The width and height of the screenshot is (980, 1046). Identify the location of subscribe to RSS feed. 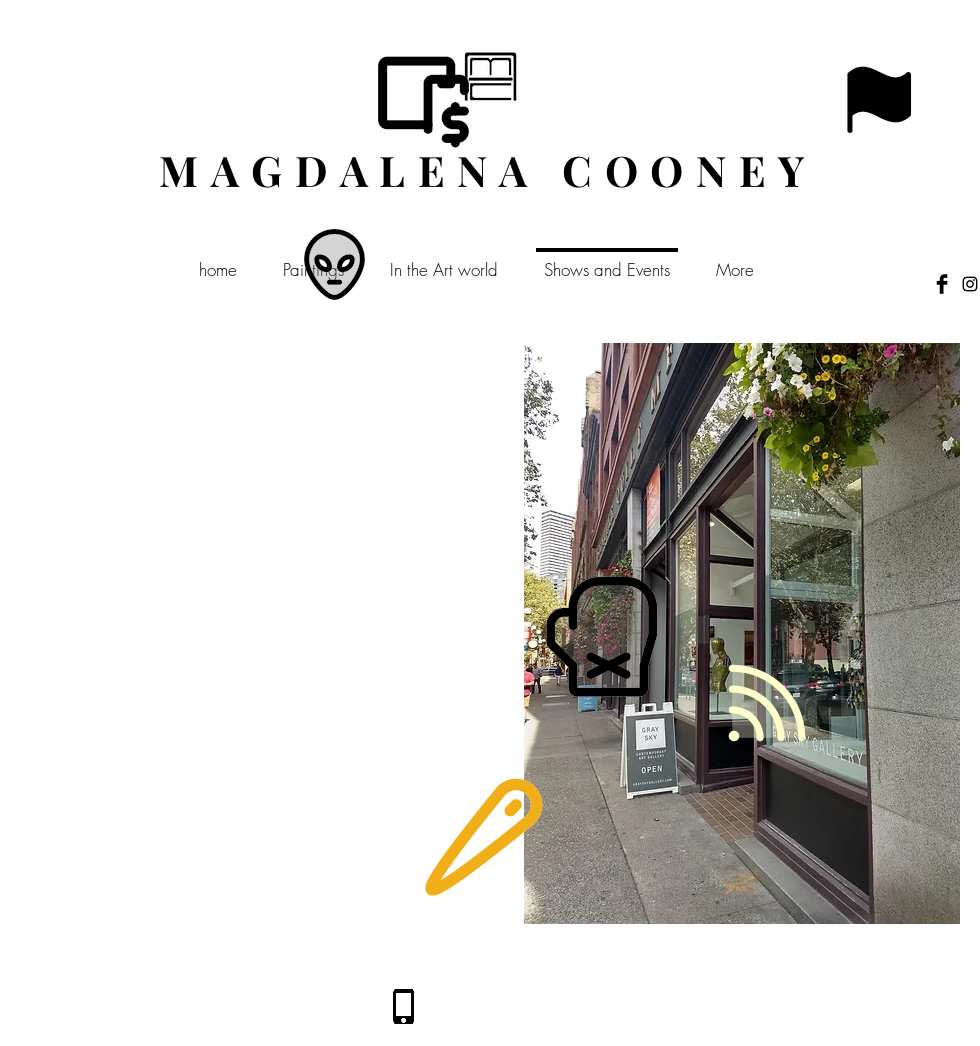
(763, 706).